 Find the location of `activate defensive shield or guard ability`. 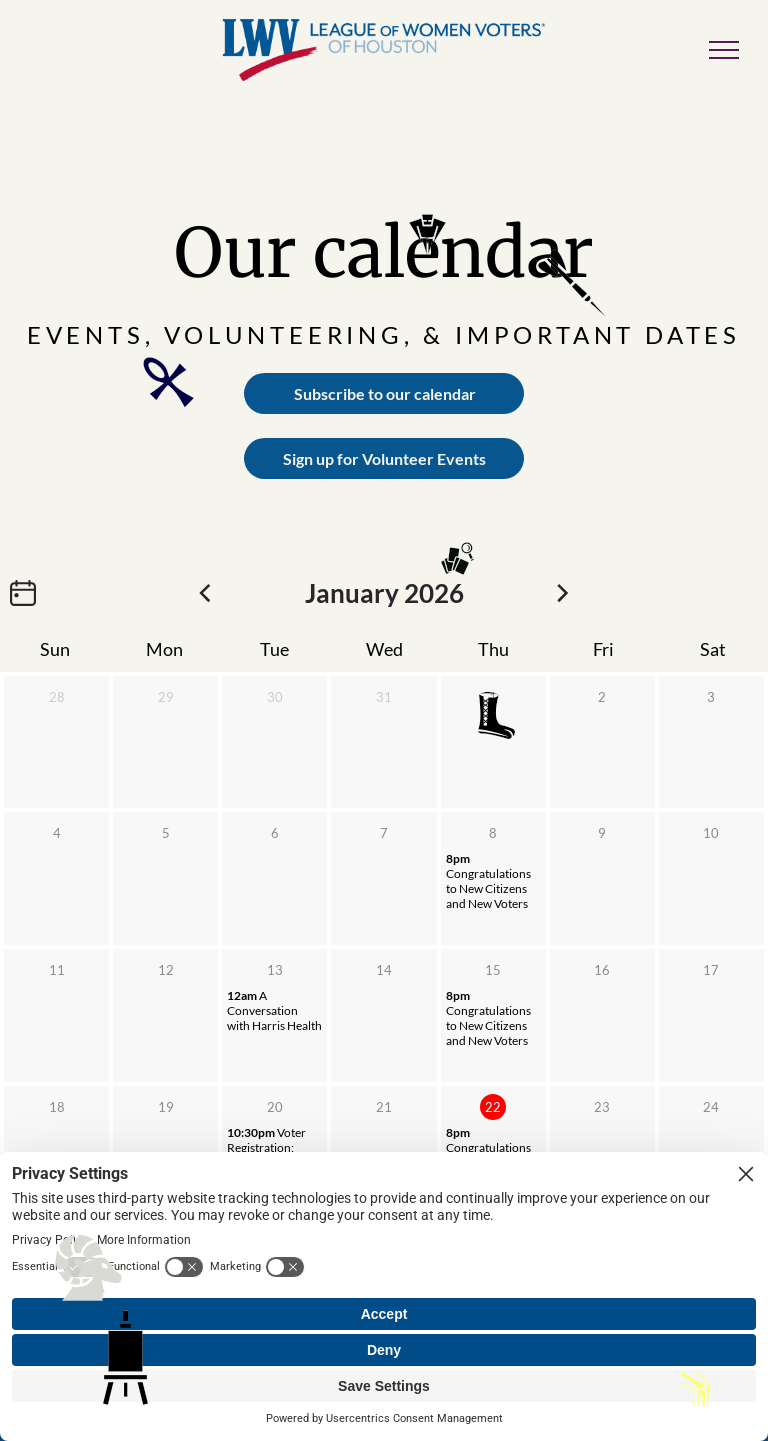

activate defensive shield or guard ability is located at coordinates (427, 234).